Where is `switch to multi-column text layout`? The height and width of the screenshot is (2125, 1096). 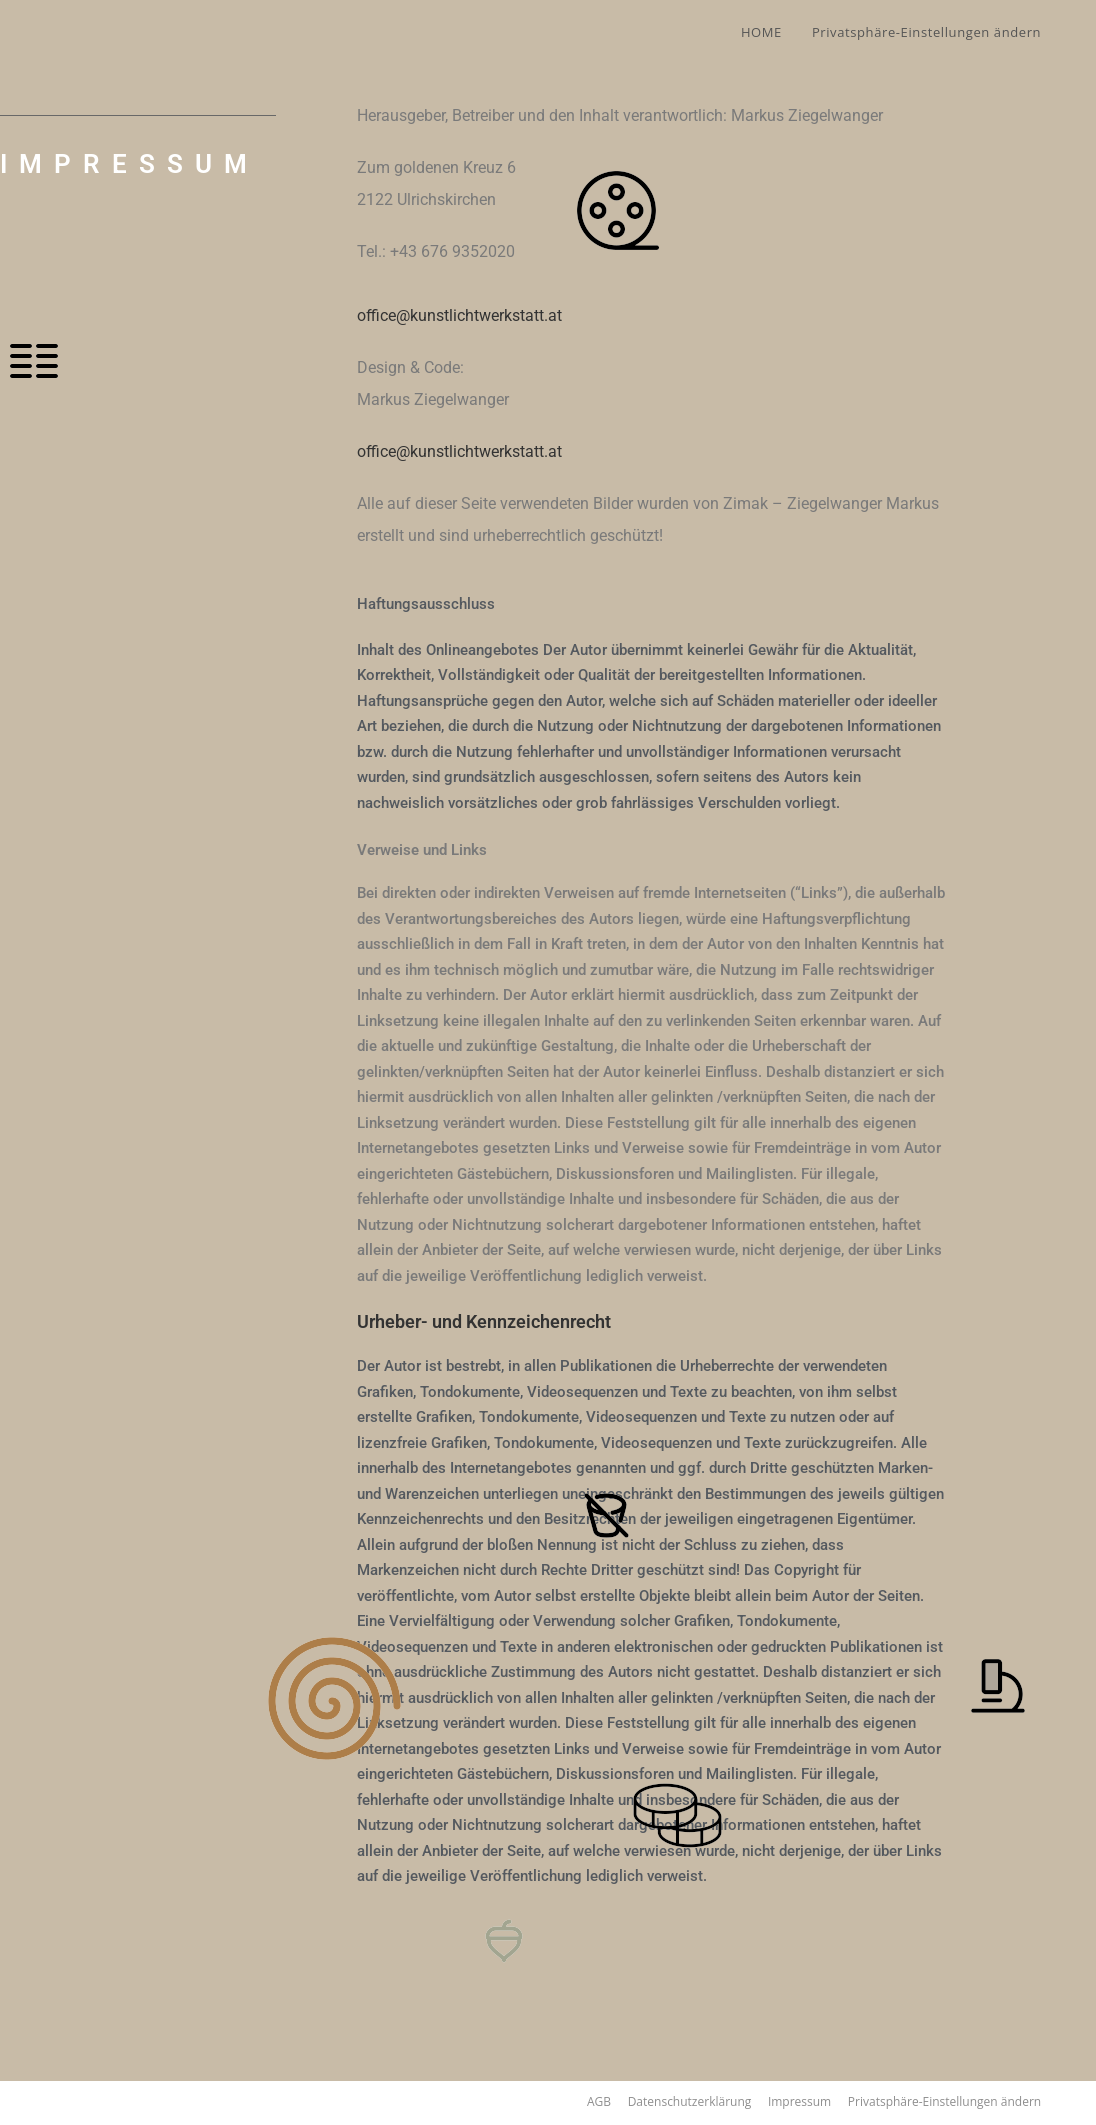 switch to multi-column text layout is located at coordinates (34, 362).